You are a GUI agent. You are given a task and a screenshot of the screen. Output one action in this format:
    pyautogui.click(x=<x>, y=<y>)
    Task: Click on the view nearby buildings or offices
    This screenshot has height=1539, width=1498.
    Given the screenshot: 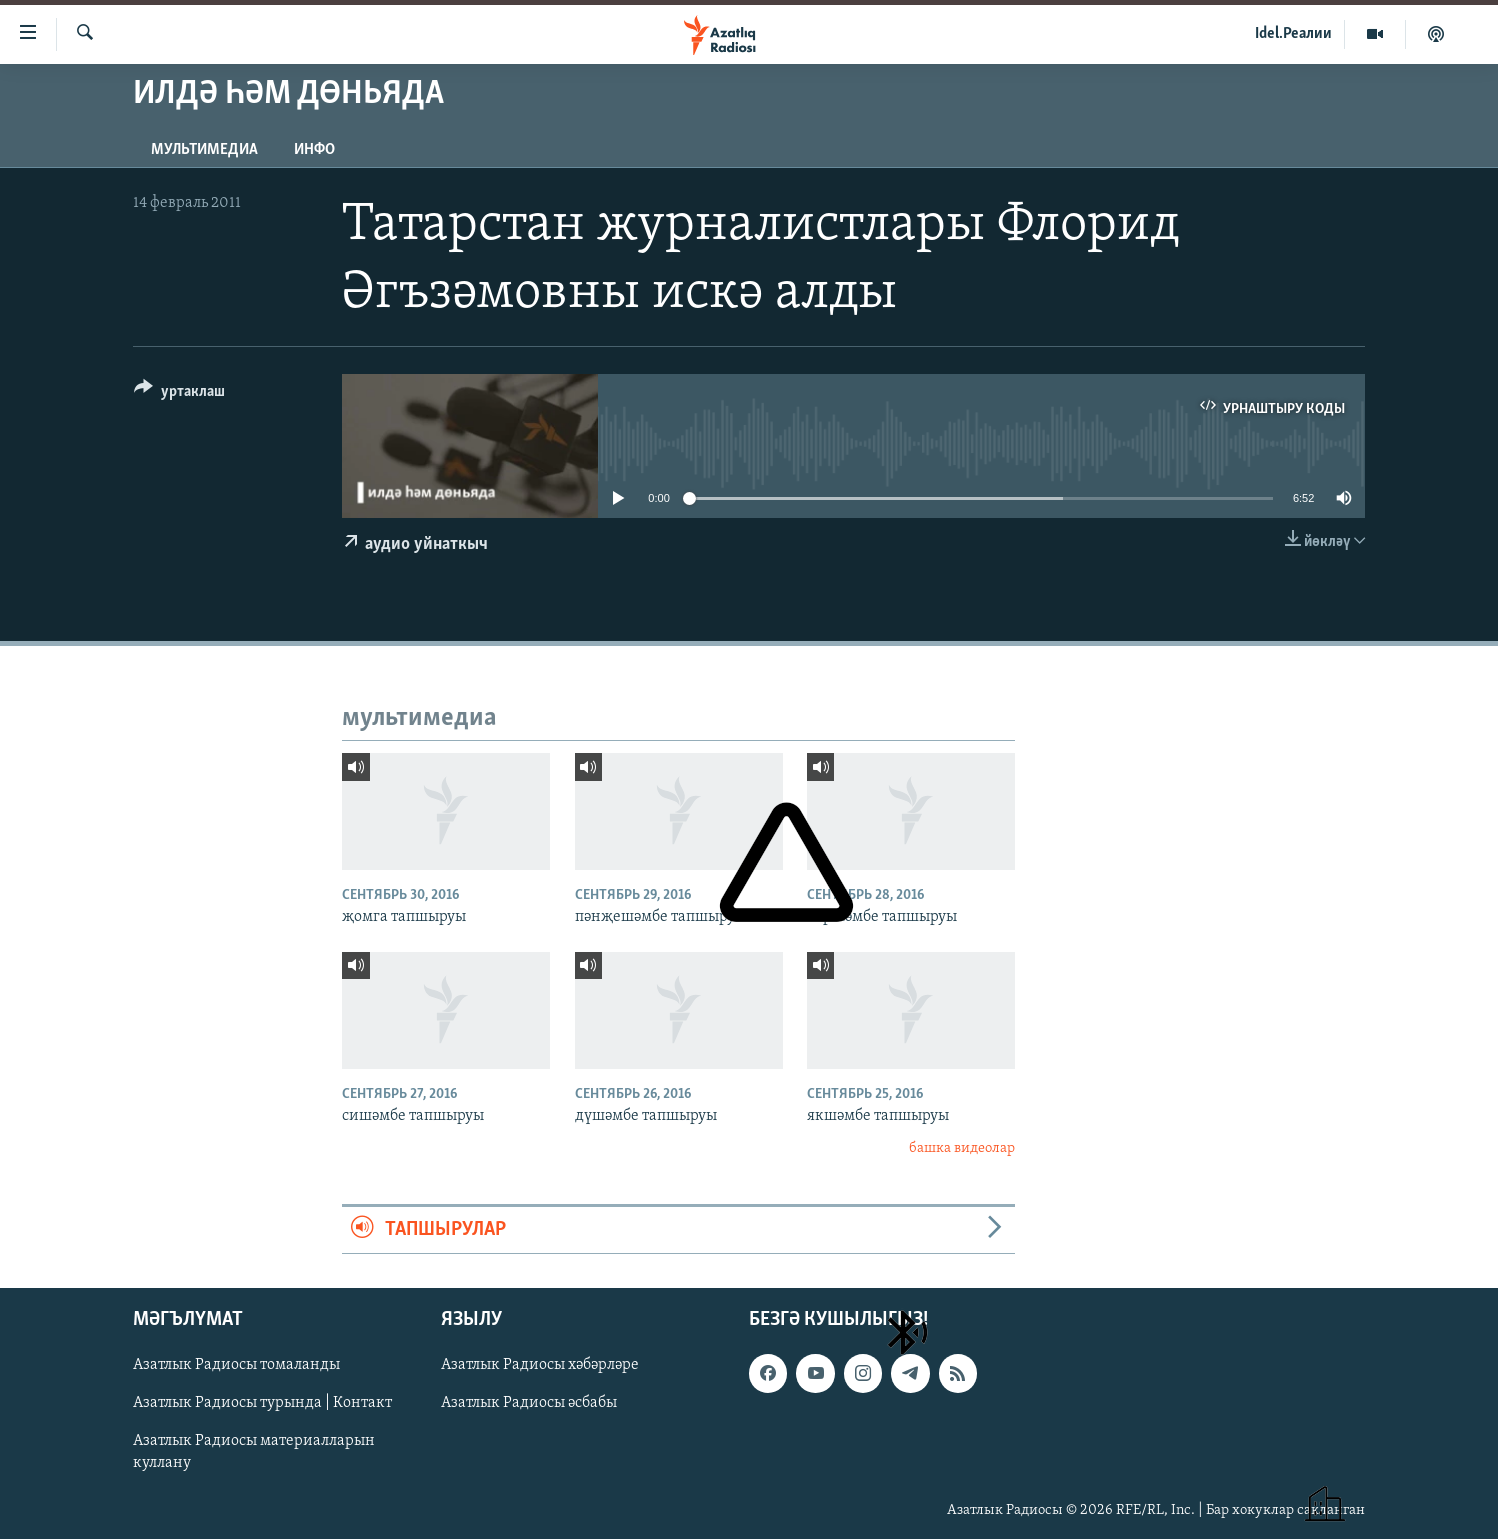 What is the action you would take?
    pyautogui.click(x=1325, y=1505)
    